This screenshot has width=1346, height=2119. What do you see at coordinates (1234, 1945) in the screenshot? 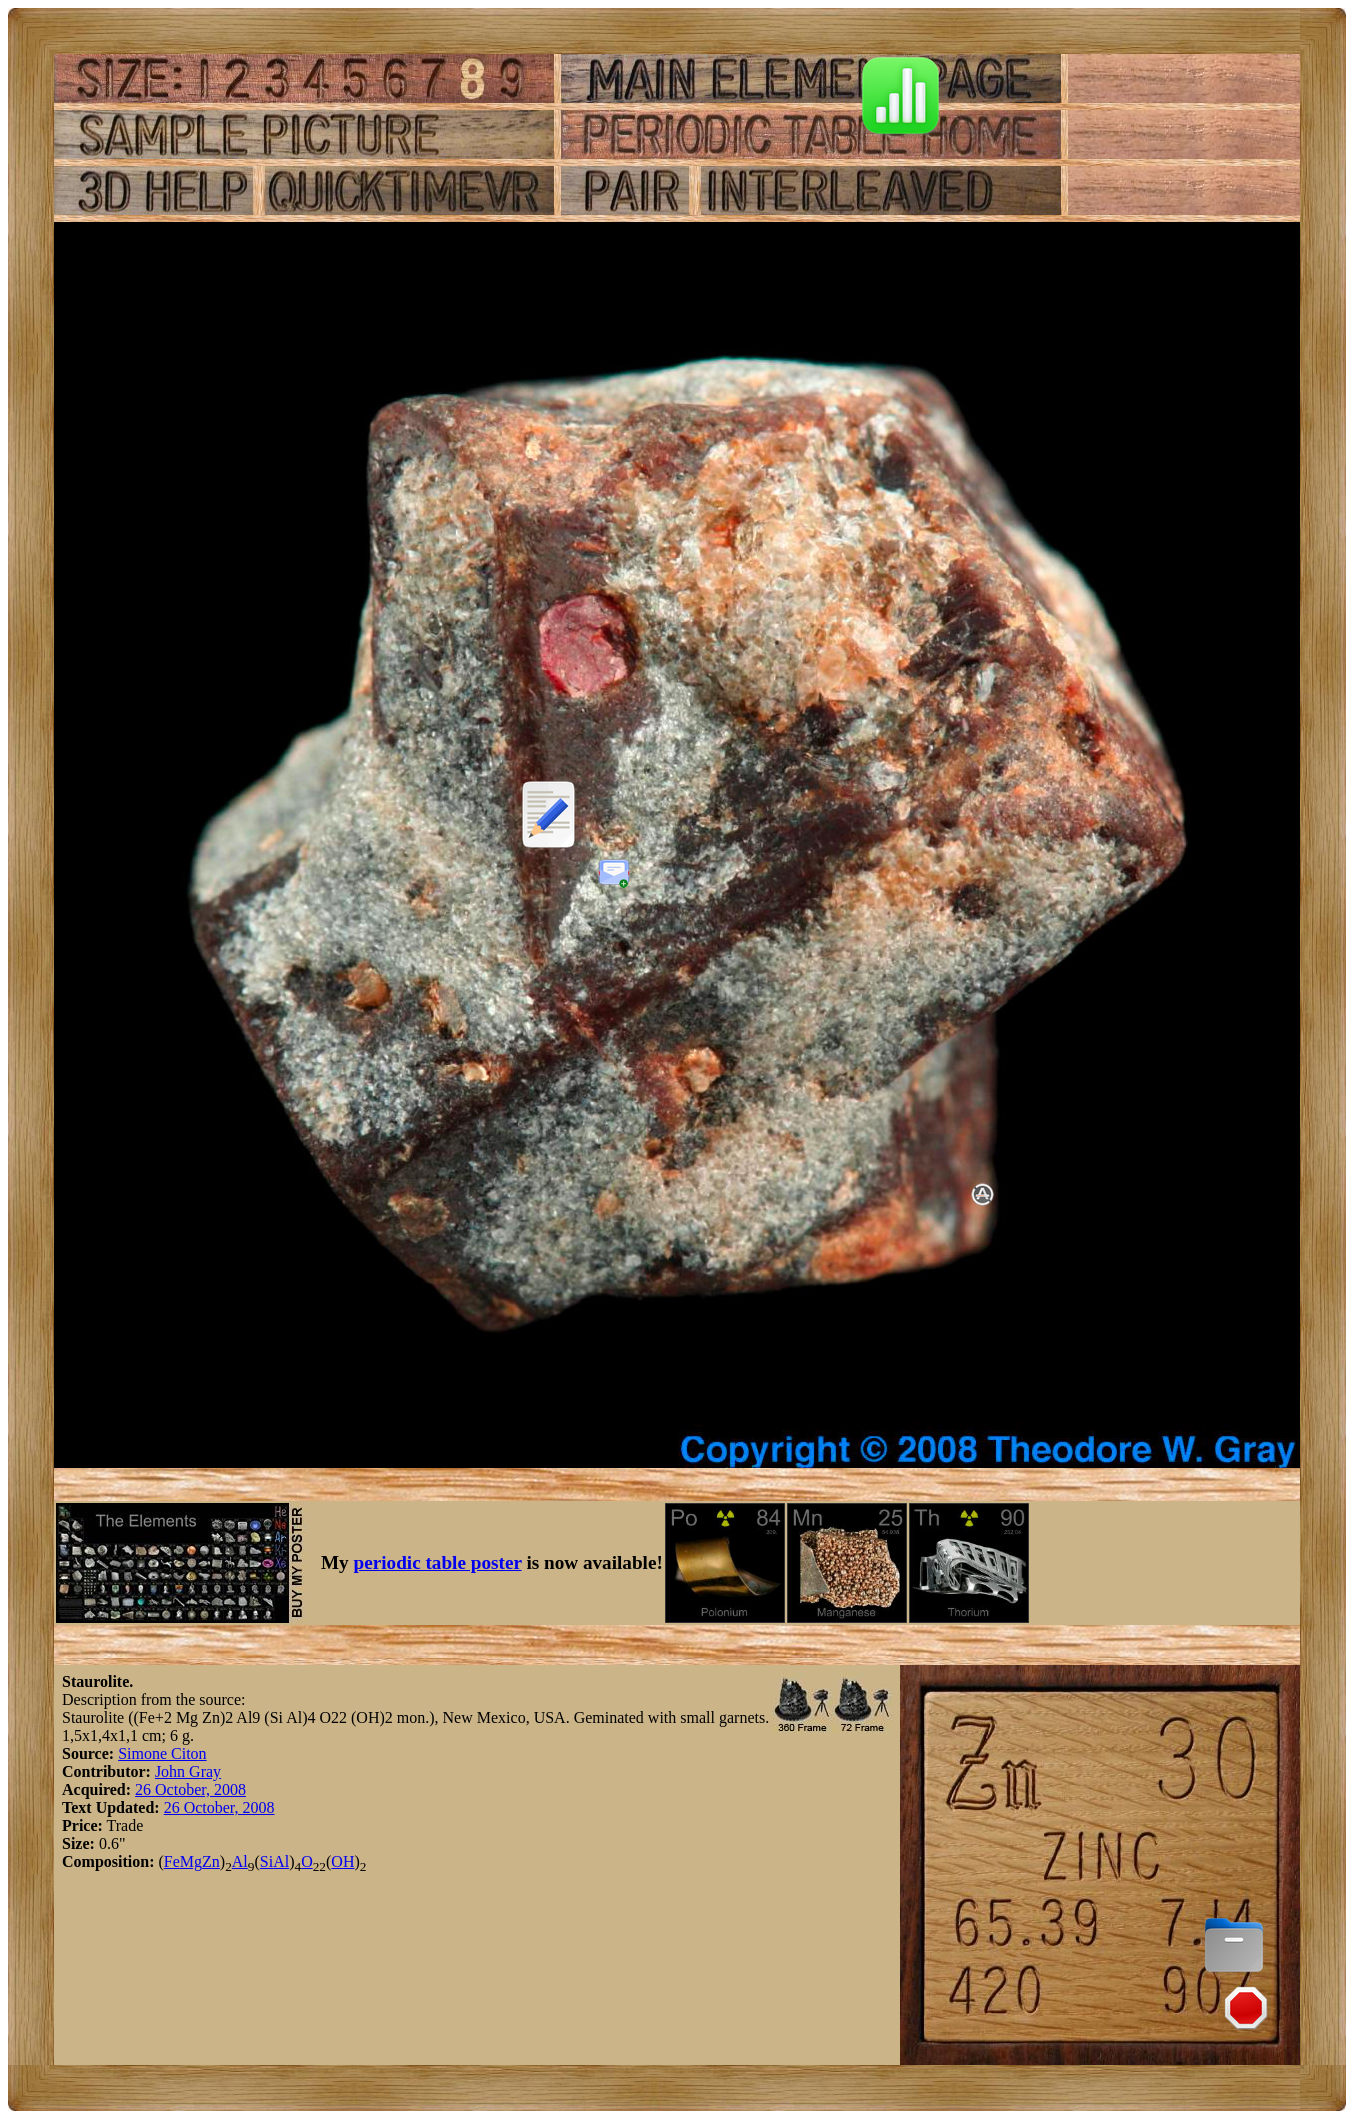
I see `open the files app` at bounding box center [1234, 1945].